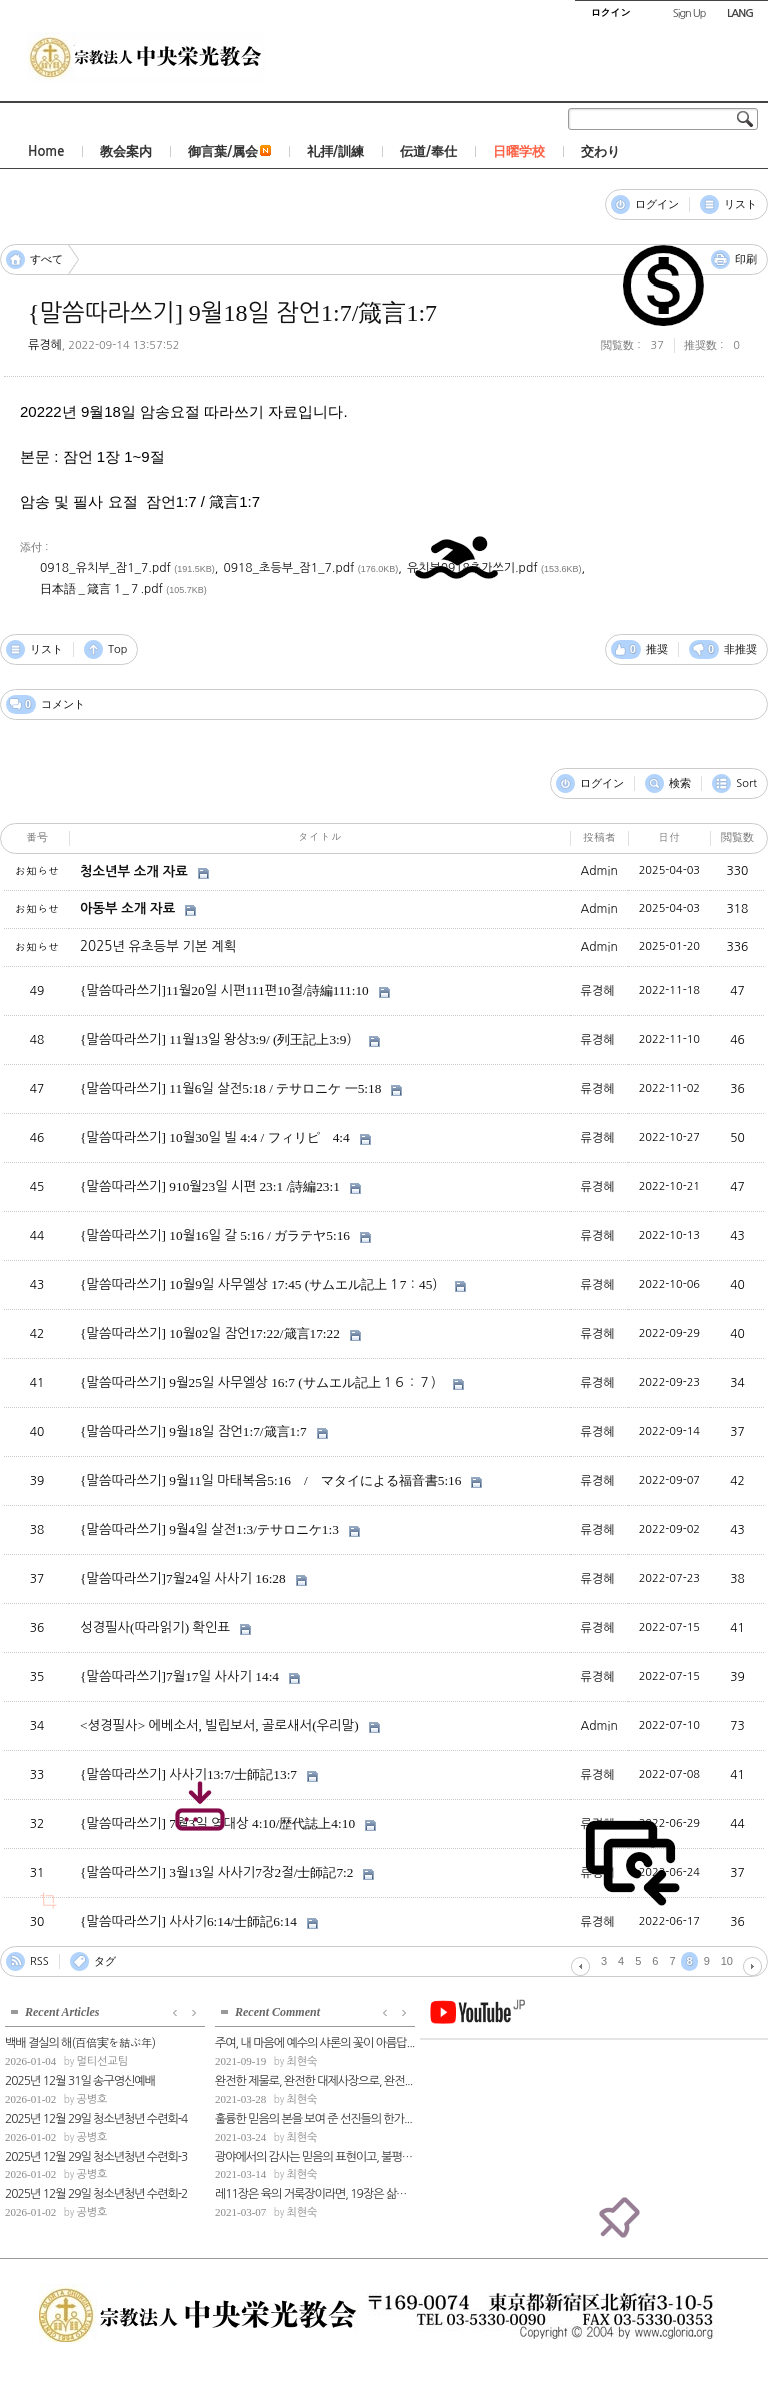 Image resolution: width=768 pixels, height=2393 pixels. What do you see at coordinates (663, 285) in the screenshot?
I see `view earnings or account balance` at bounding box center [663, 285].